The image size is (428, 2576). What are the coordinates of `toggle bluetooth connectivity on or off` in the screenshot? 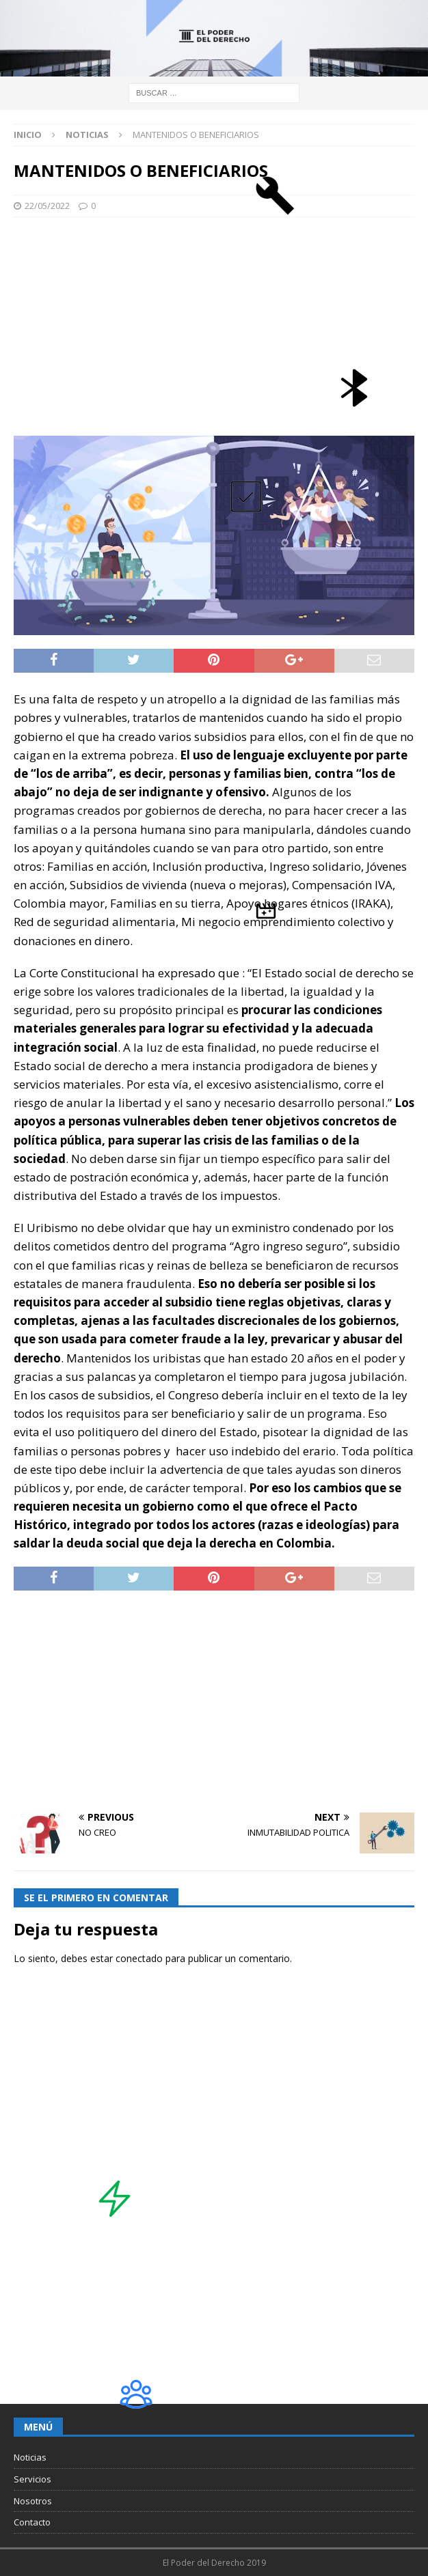 It's located at (354, 388).